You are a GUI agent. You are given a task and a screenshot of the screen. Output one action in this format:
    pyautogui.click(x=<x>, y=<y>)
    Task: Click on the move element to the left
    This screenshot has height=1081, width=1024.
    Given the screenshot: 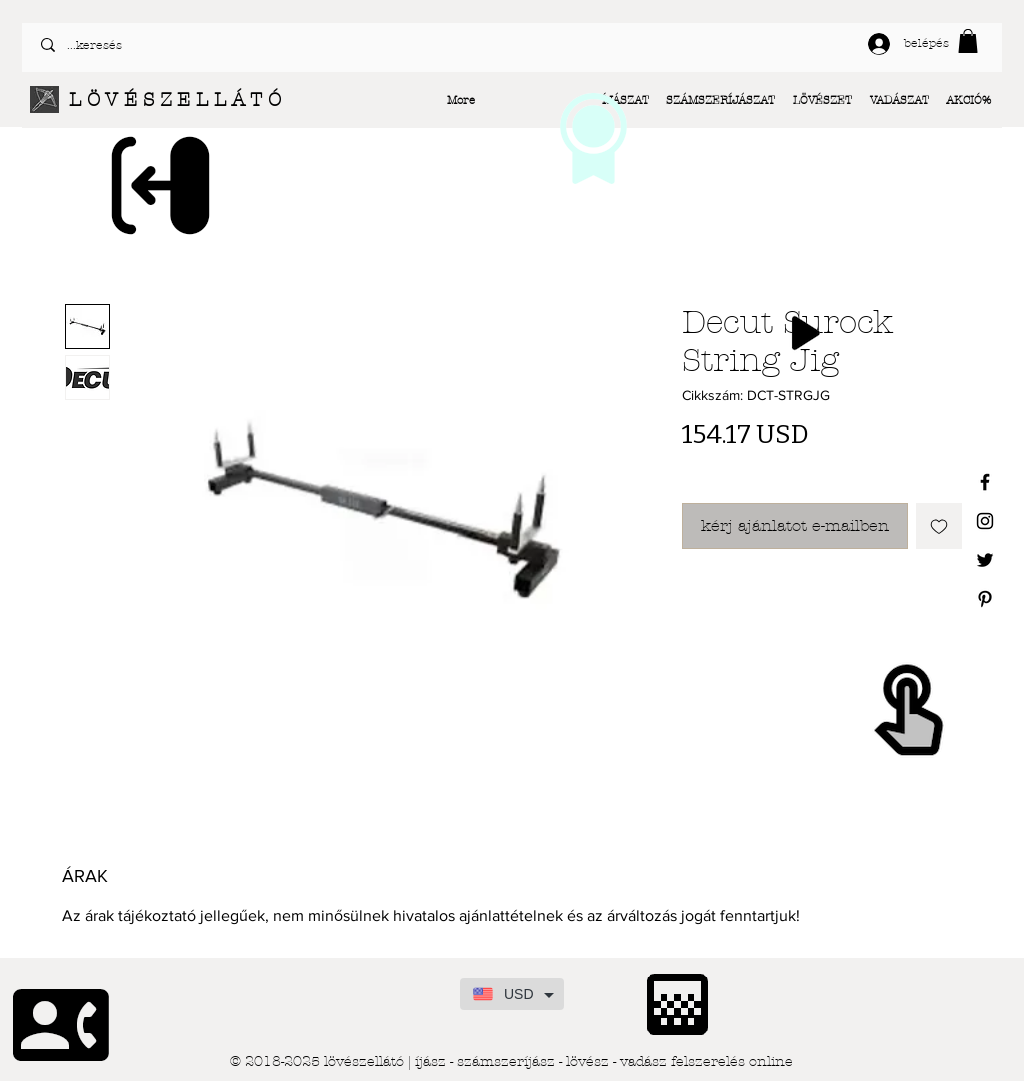 What is the action you would take?
    pyautogui.click(x=160, y=185)
    